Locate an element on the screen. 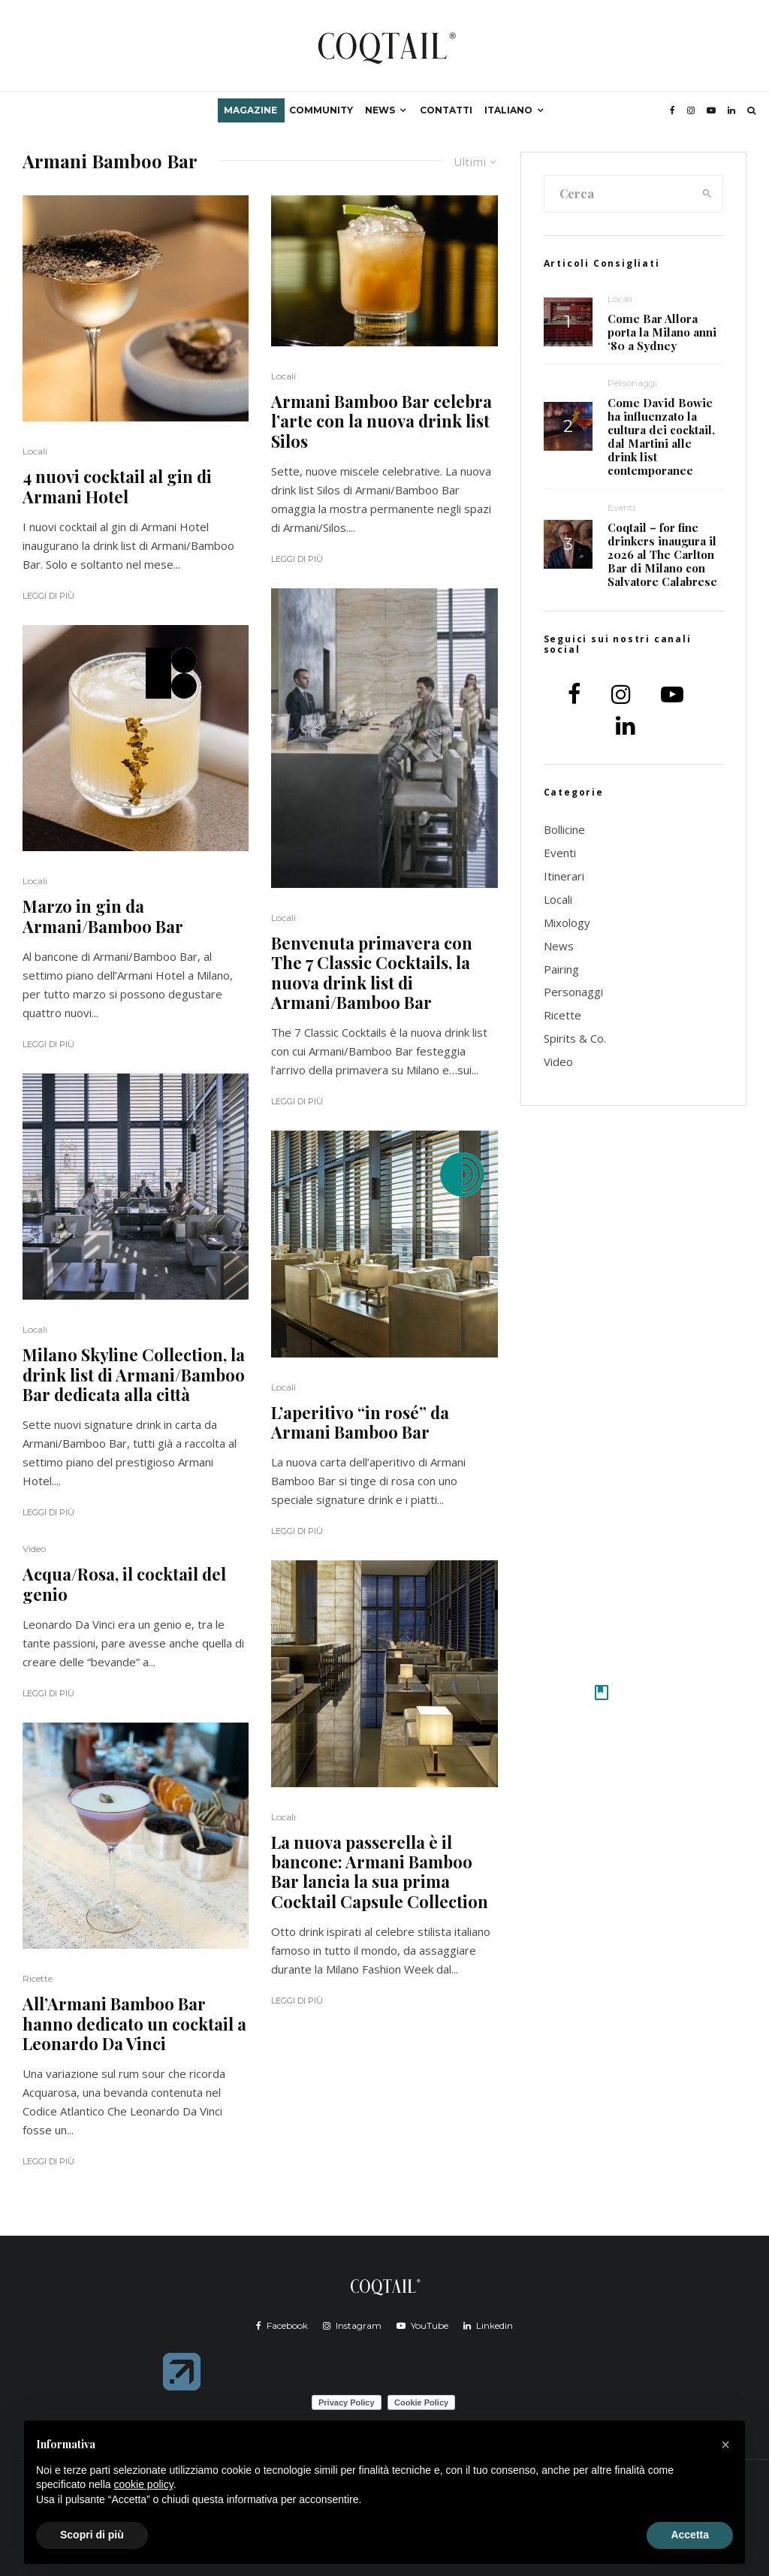  view bookmarked file is located at coordinates (602, 1693).